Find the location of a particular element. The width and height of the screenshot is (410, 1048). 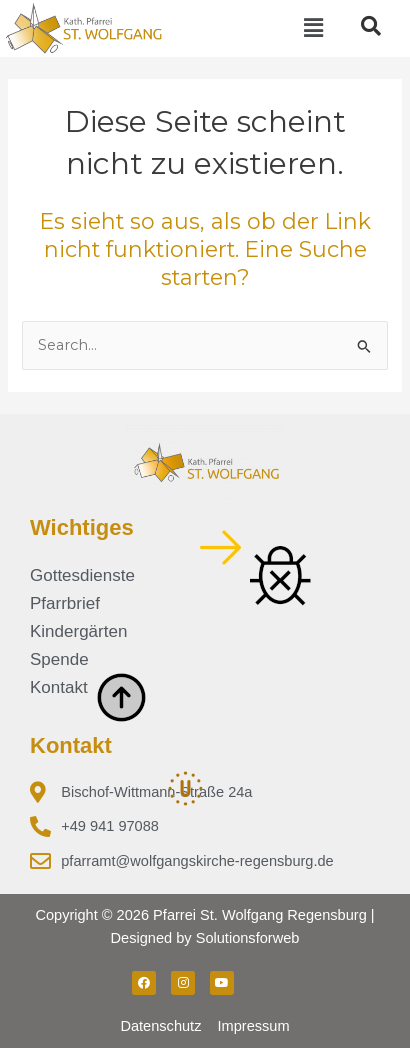

start debugging mode is located at coordinates (280, 576).